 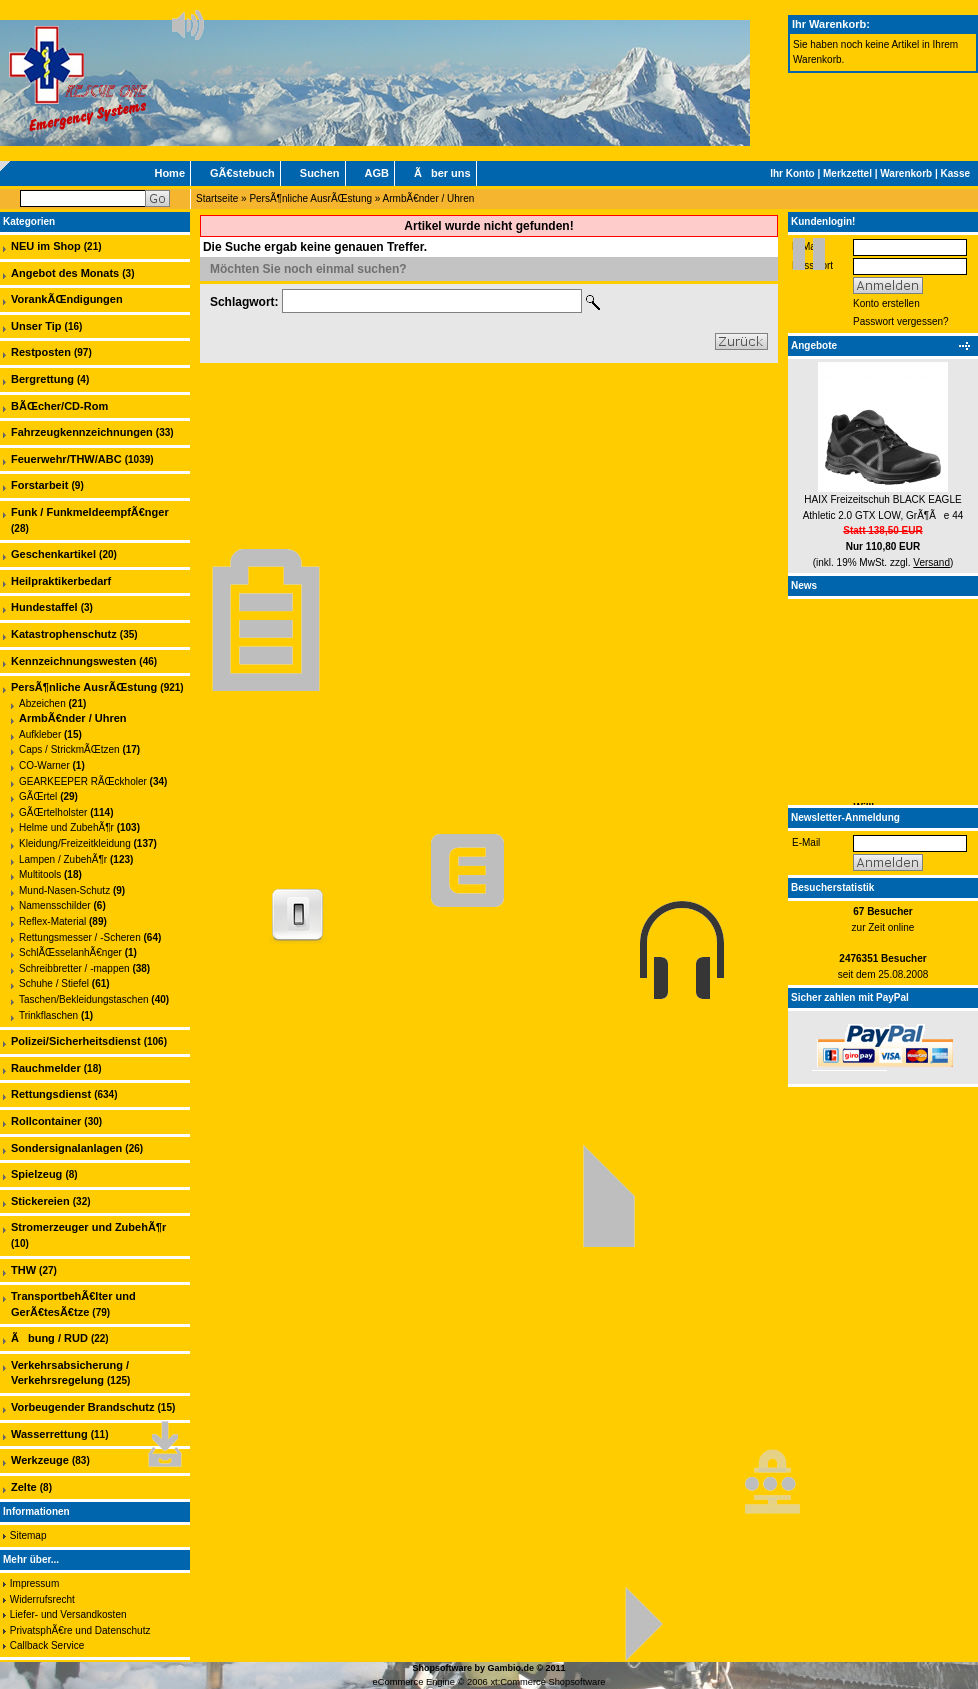 What do you see at coordinates (467, 870) in the screenshot?
I see `indicates EDGE cellular network connection` at bounding box center [467, 870].